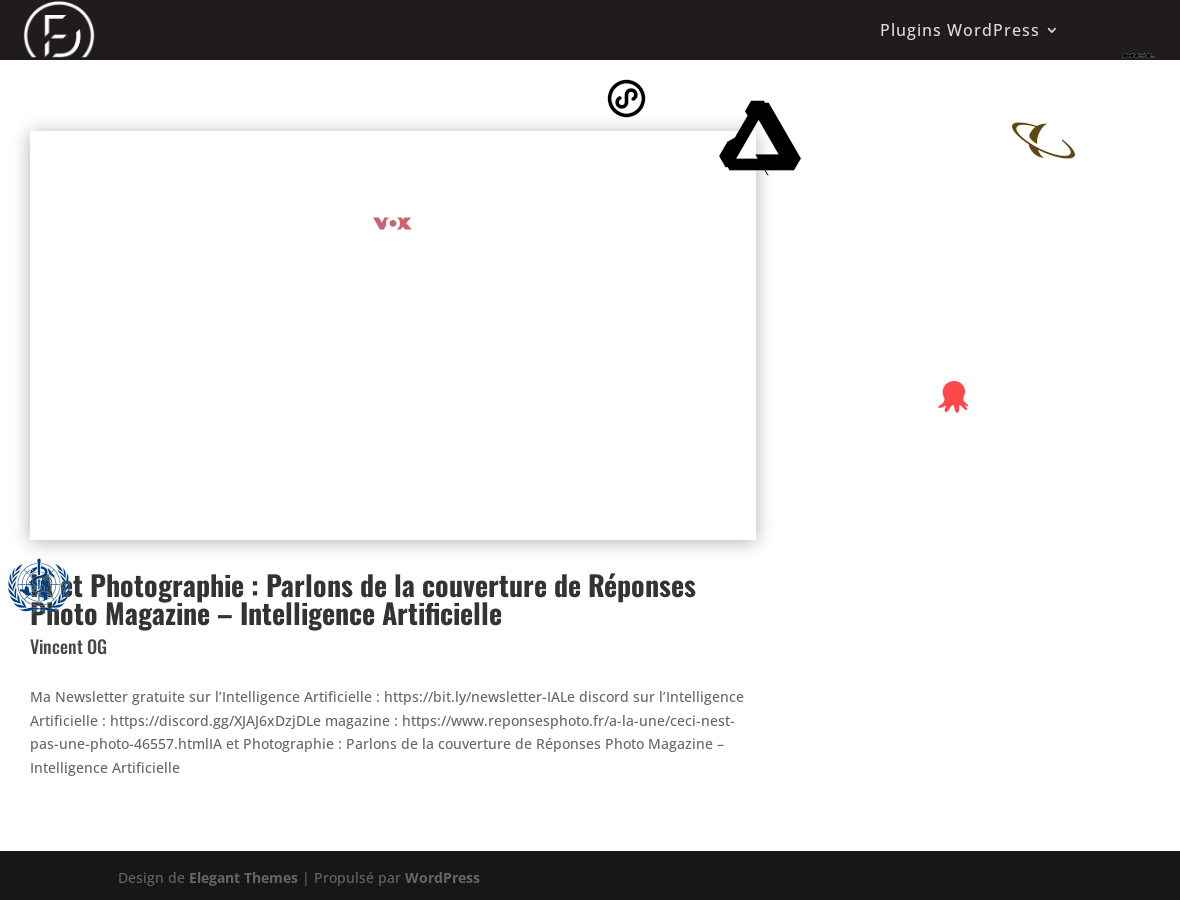 This screenshot has height=900, width=1180. I want to click on HCL Technologies company logo, so click(1138, 55).